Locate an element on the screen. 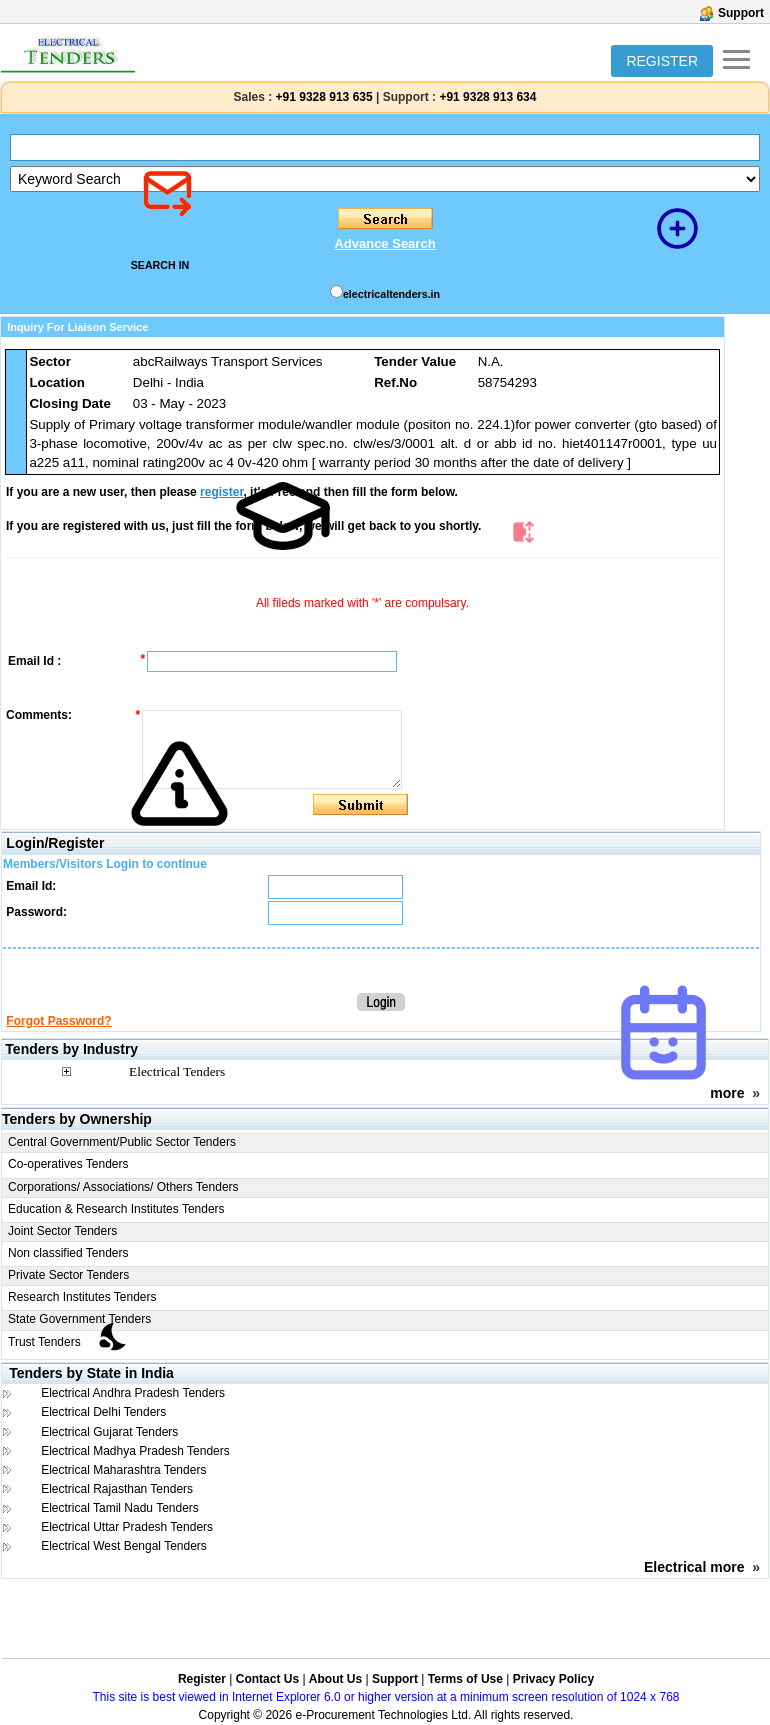 This screenshot has width=770, height=1725. add a new item is located at coordinates (677, 228).